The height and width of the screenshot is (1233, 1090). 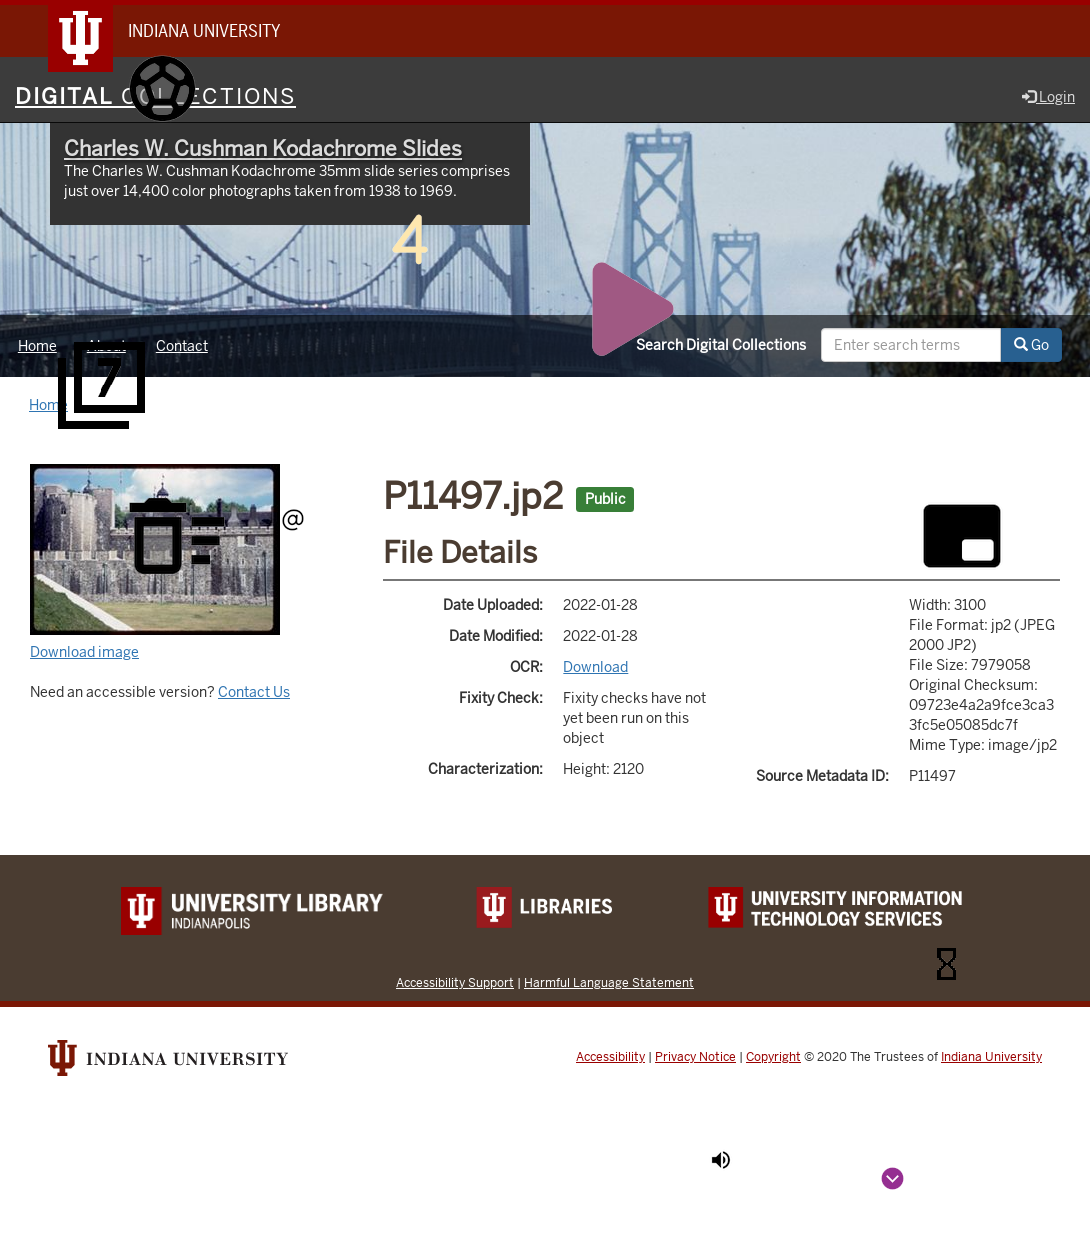 I want to click on bulk delete selected items, so click(x=177, y=536).